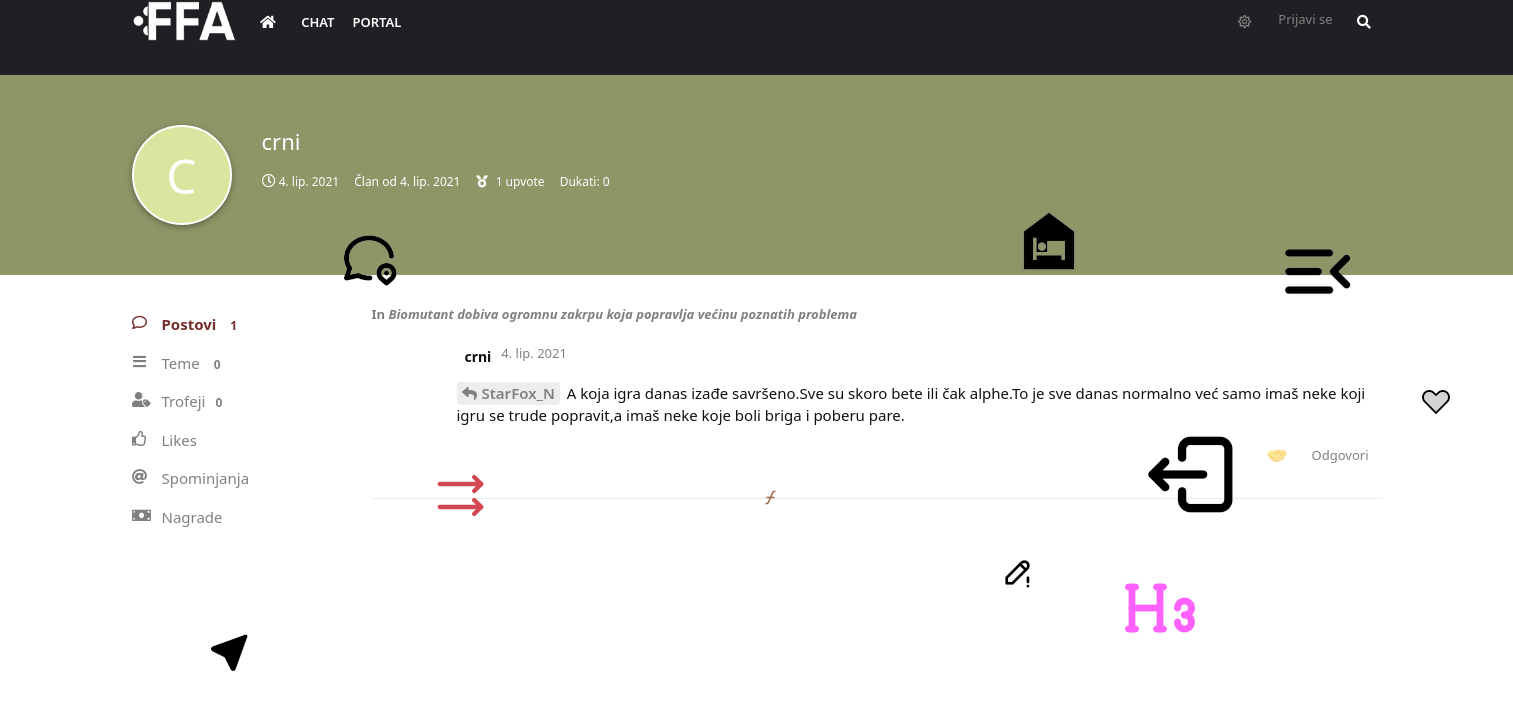 The width and height of the screenshot is (1513, 720). Describe the element at coordinates (1018, 572) in the screenshot. I see `edit action requires attention` at that location.